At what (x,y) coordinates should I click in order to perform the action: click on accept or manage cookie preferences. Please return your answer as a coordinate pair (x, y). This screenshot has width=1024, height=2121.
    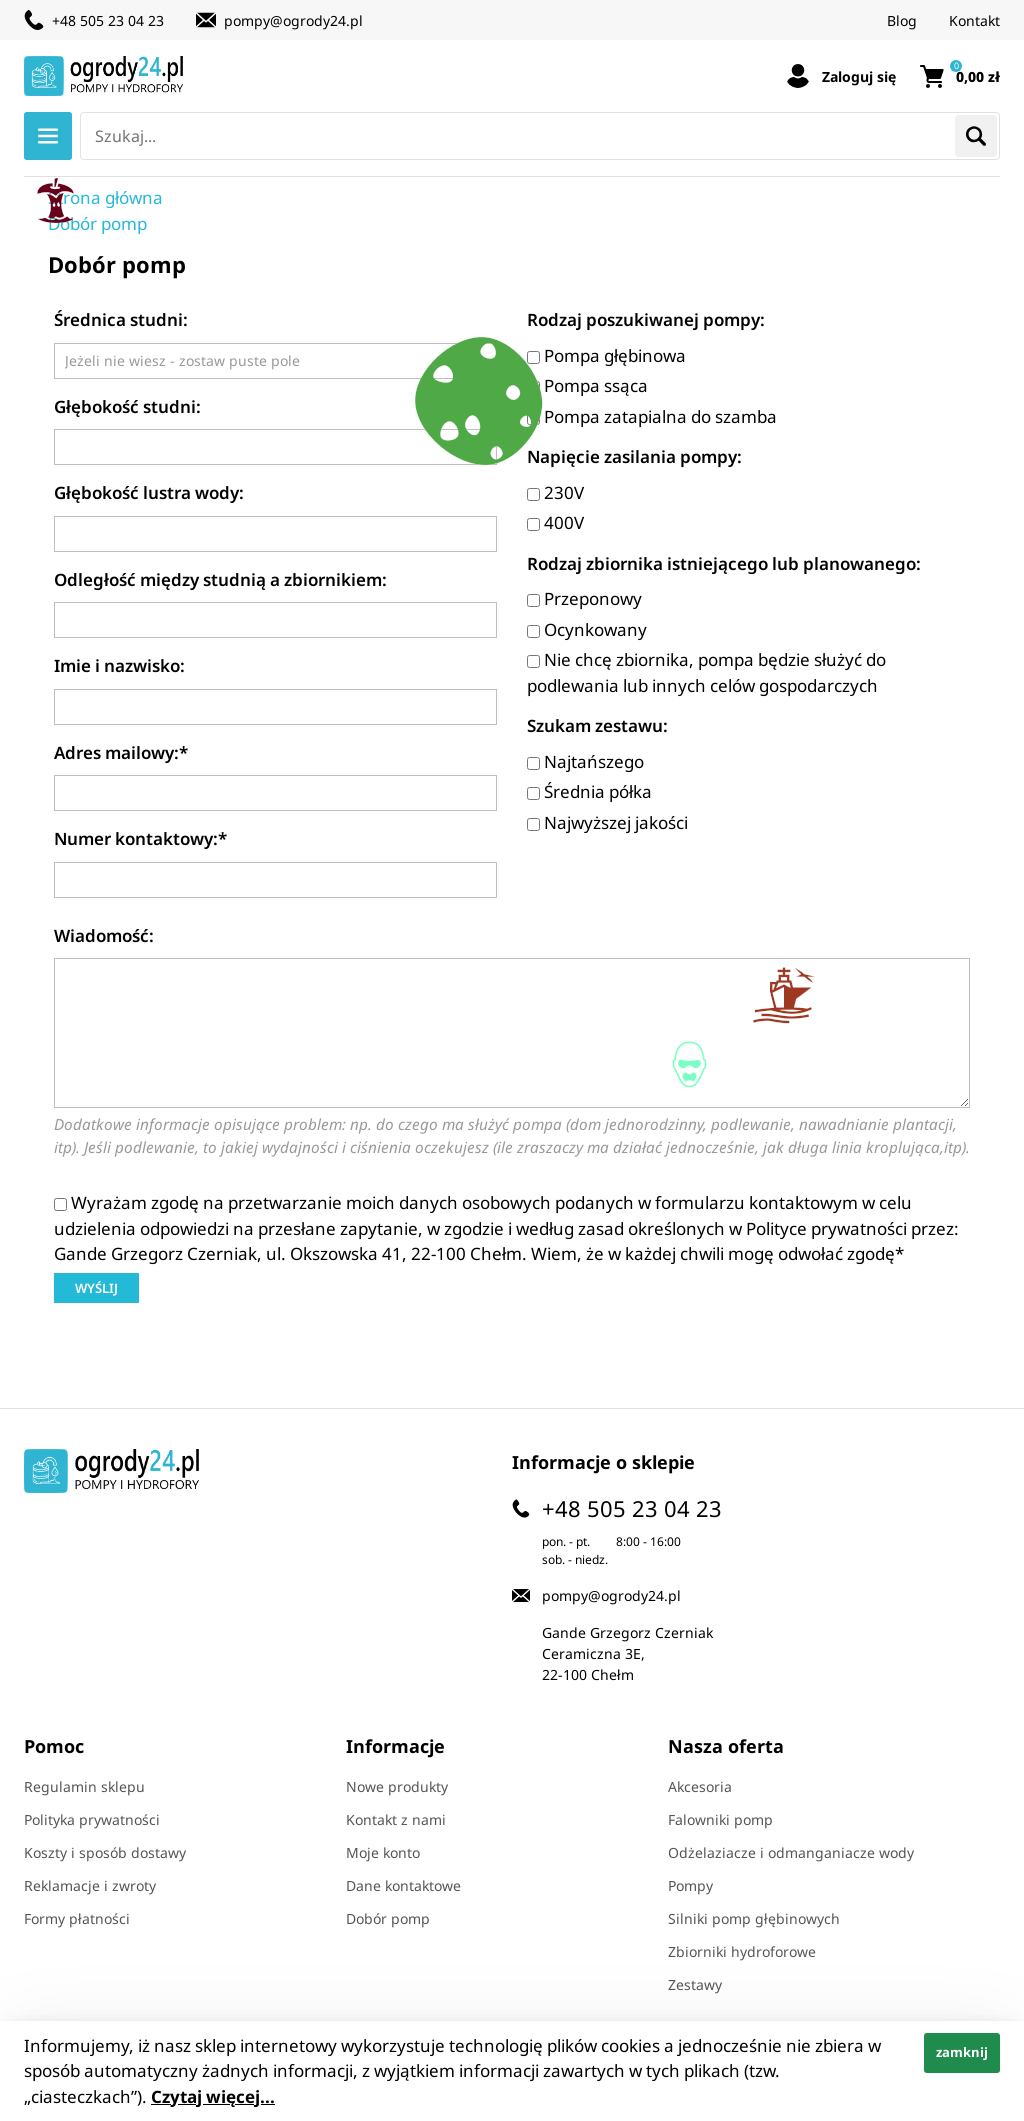
    Looking at the image, I should click on (479, 401).